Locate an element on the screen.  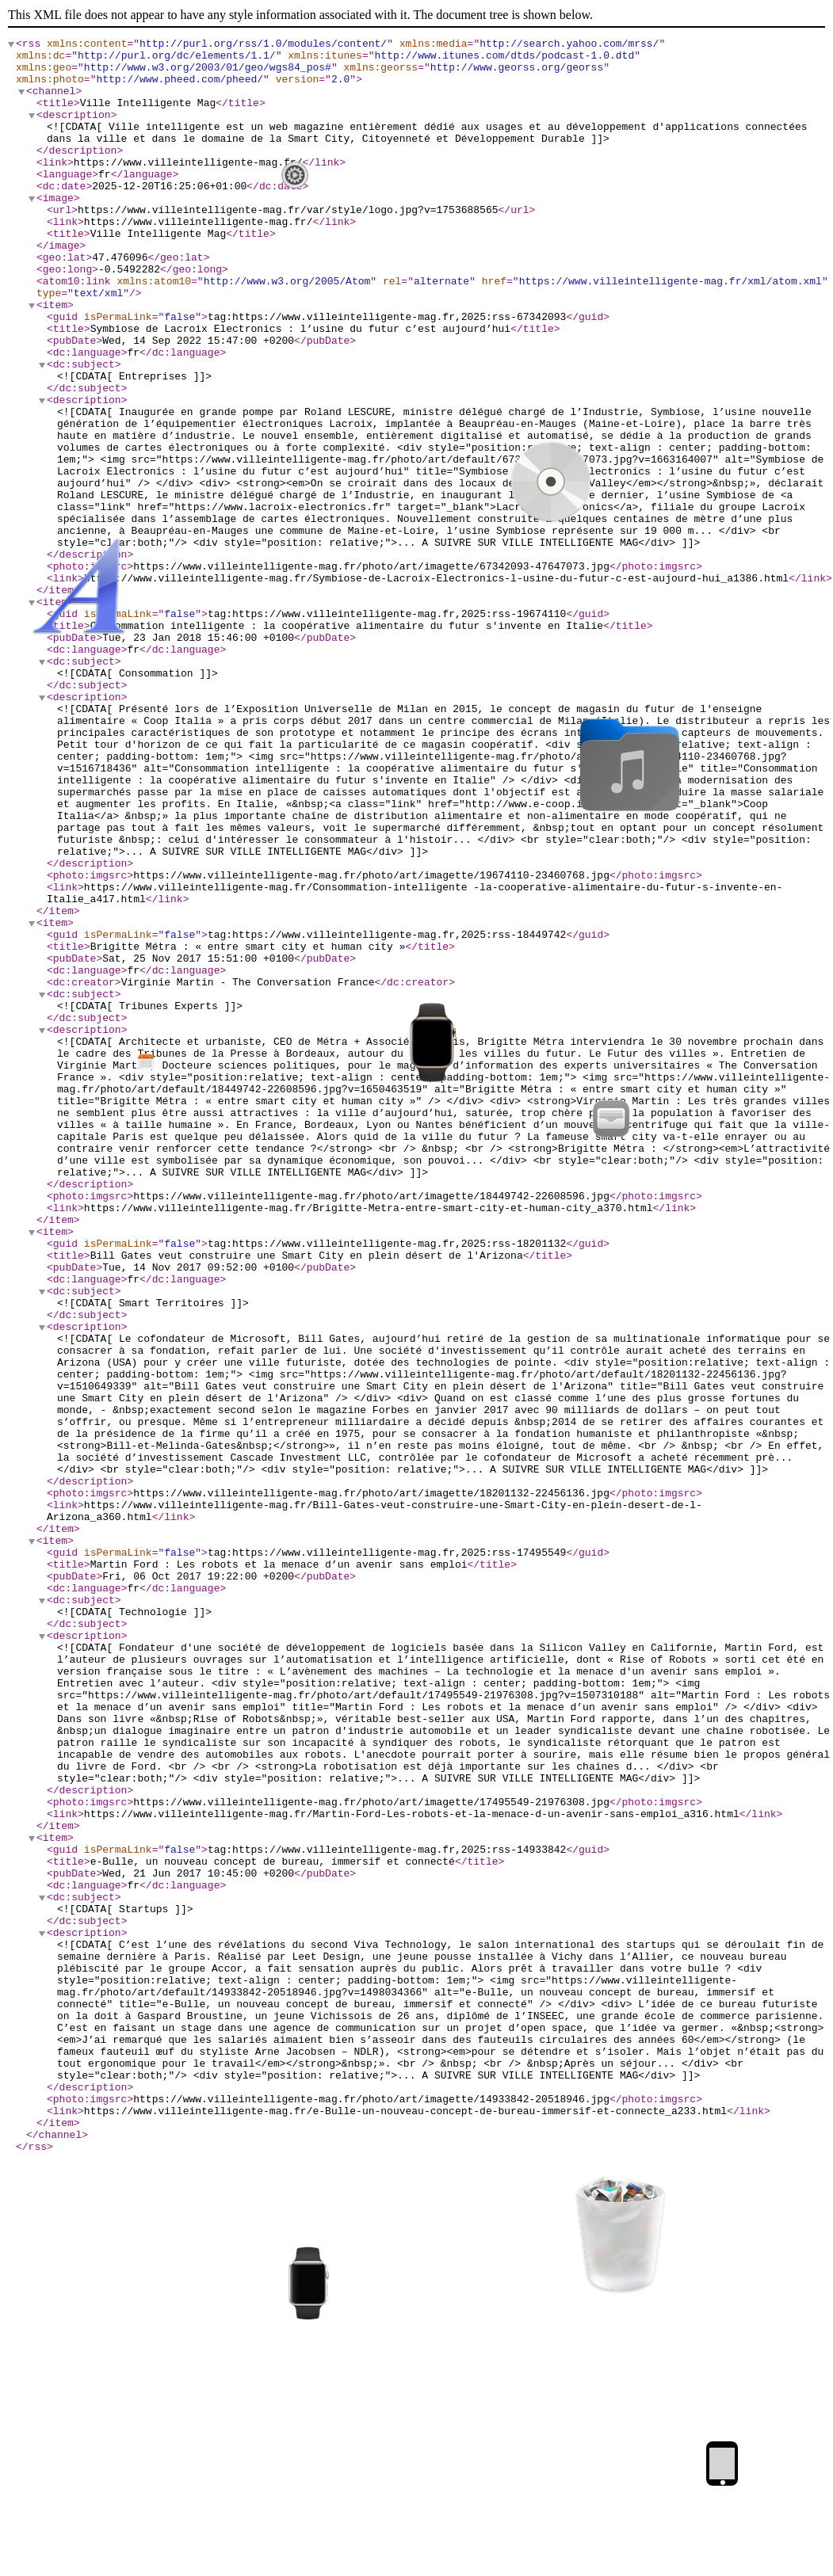
manage your paired Apple Watch is located at coordinates (432, 1042).